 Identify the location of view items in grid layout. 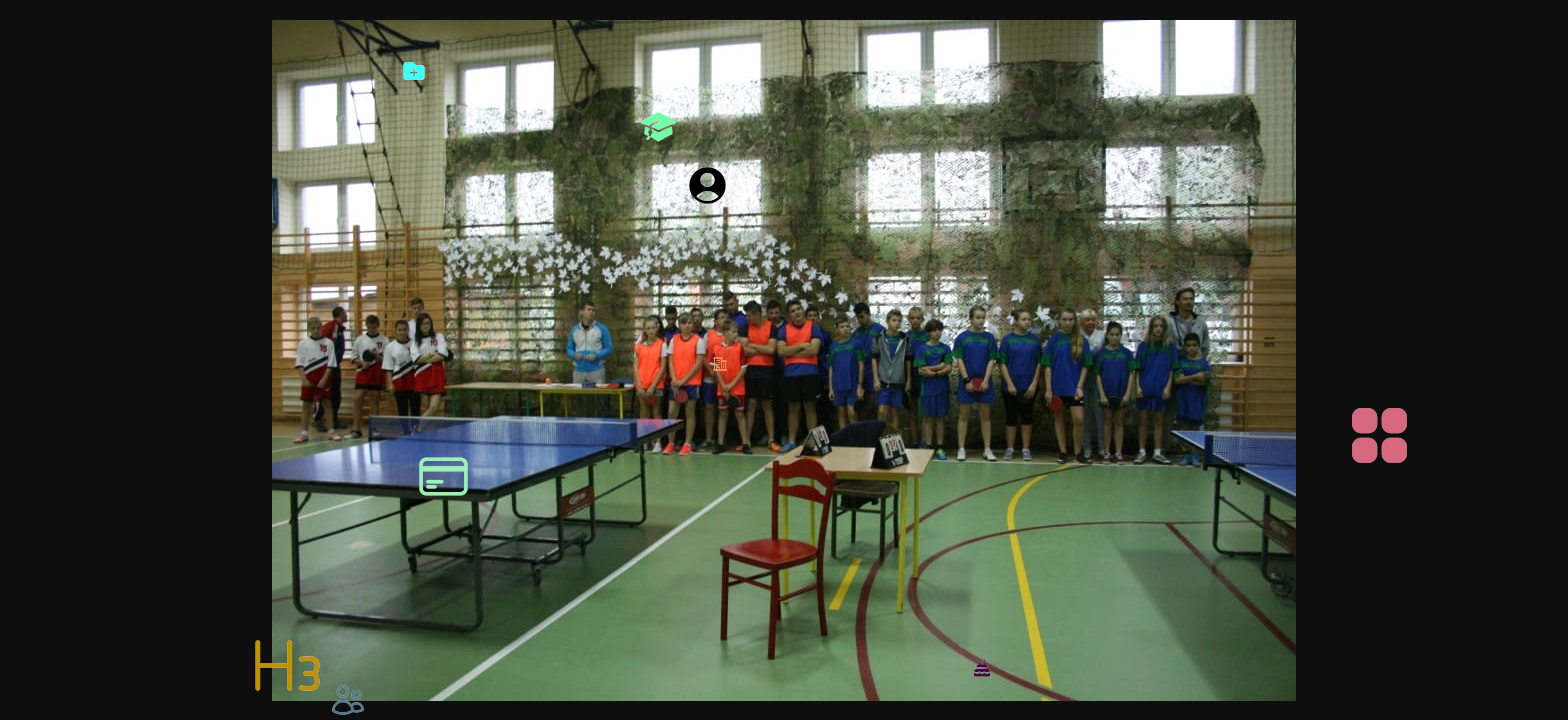
(1379, 435).